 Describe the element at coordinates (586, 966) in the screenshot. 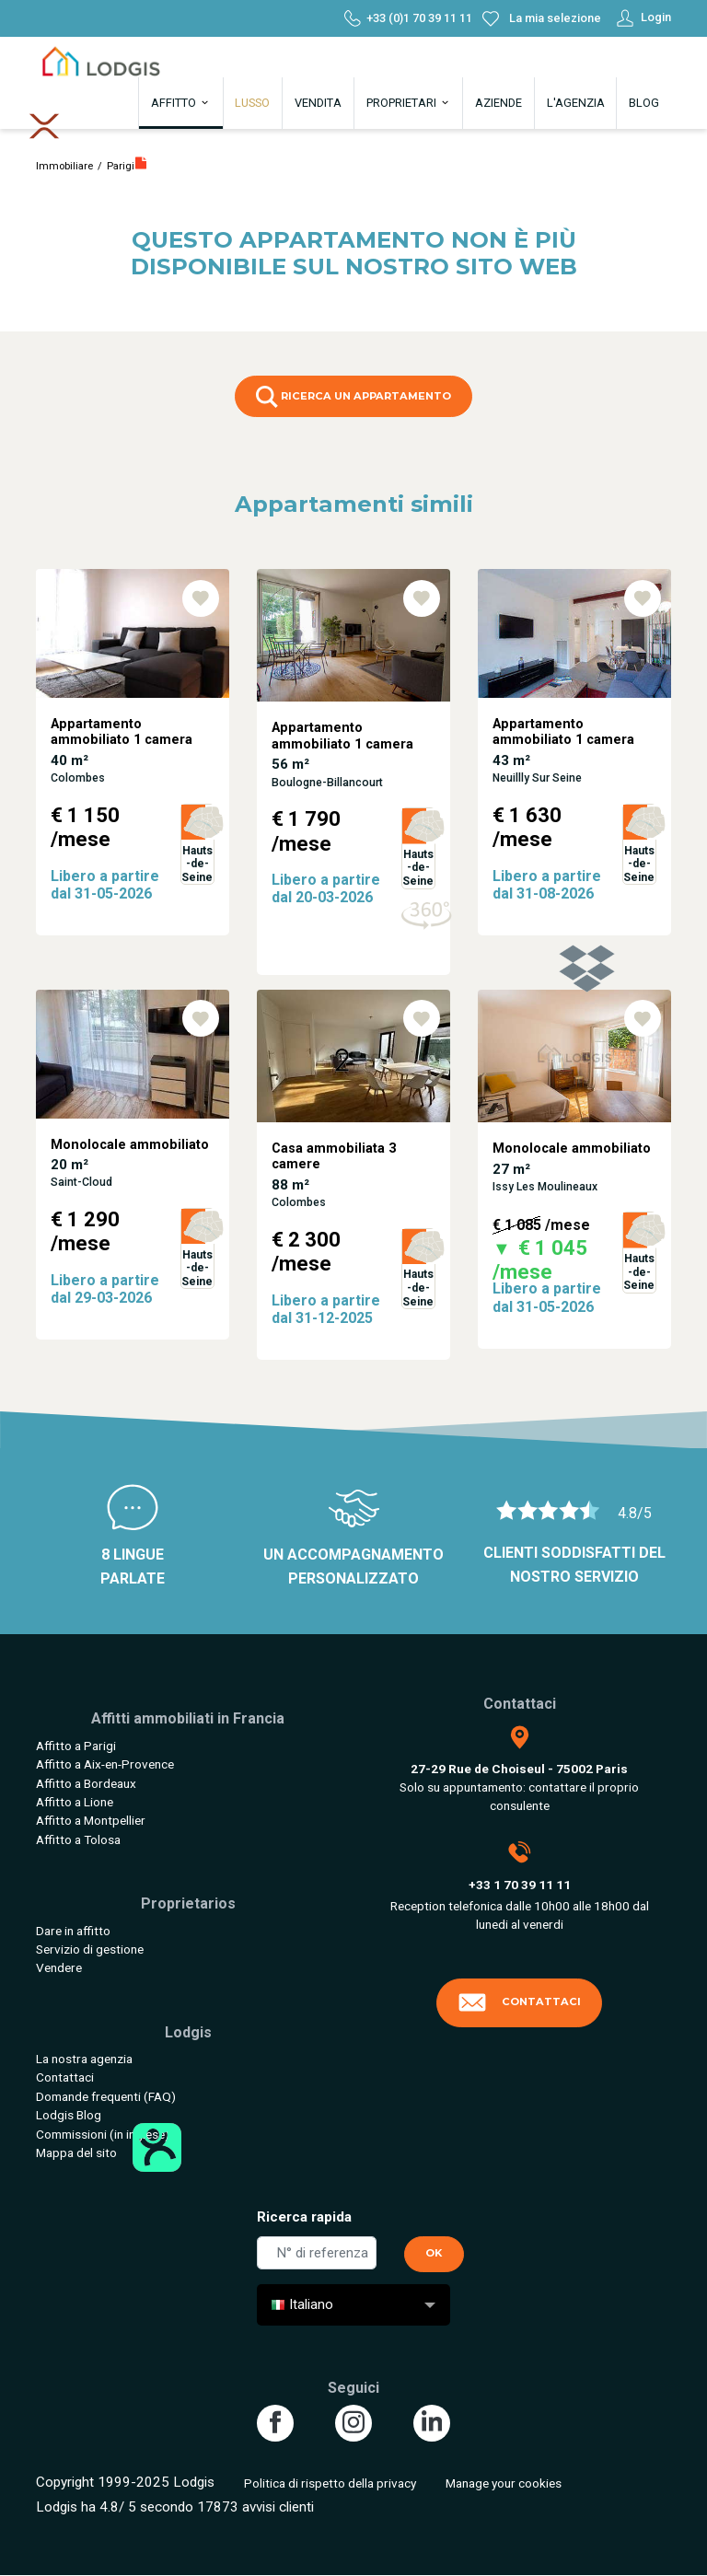

I see `open Dropbox cloud storage` at that location.